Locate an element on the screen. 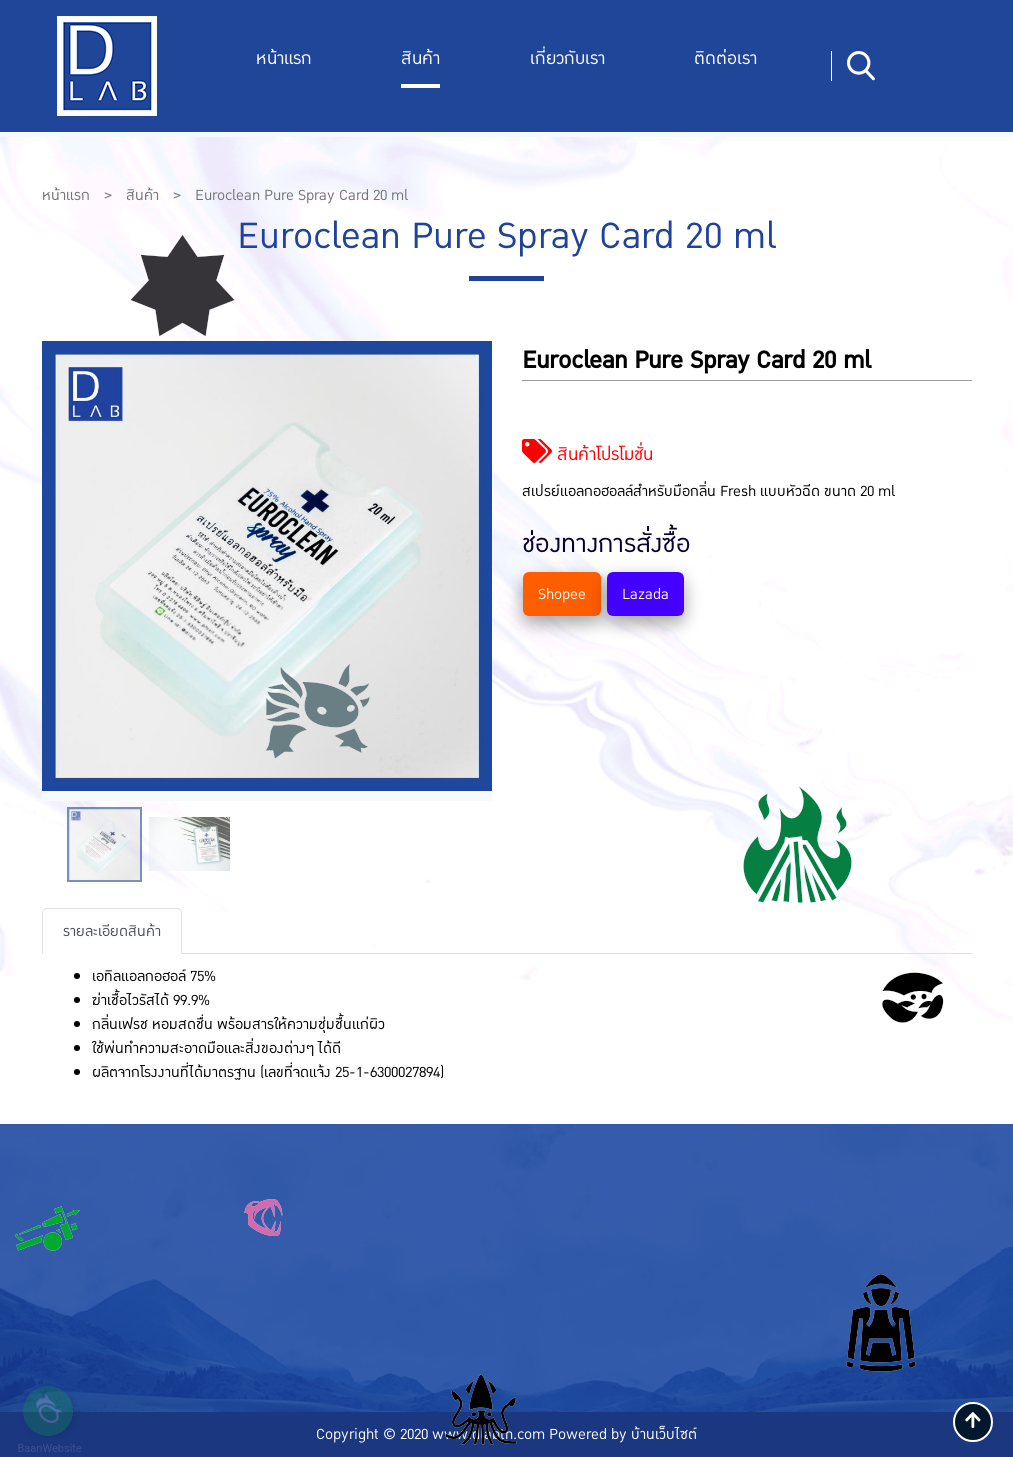  crab character or creature in a game interface is located at coordinates (913, 998).